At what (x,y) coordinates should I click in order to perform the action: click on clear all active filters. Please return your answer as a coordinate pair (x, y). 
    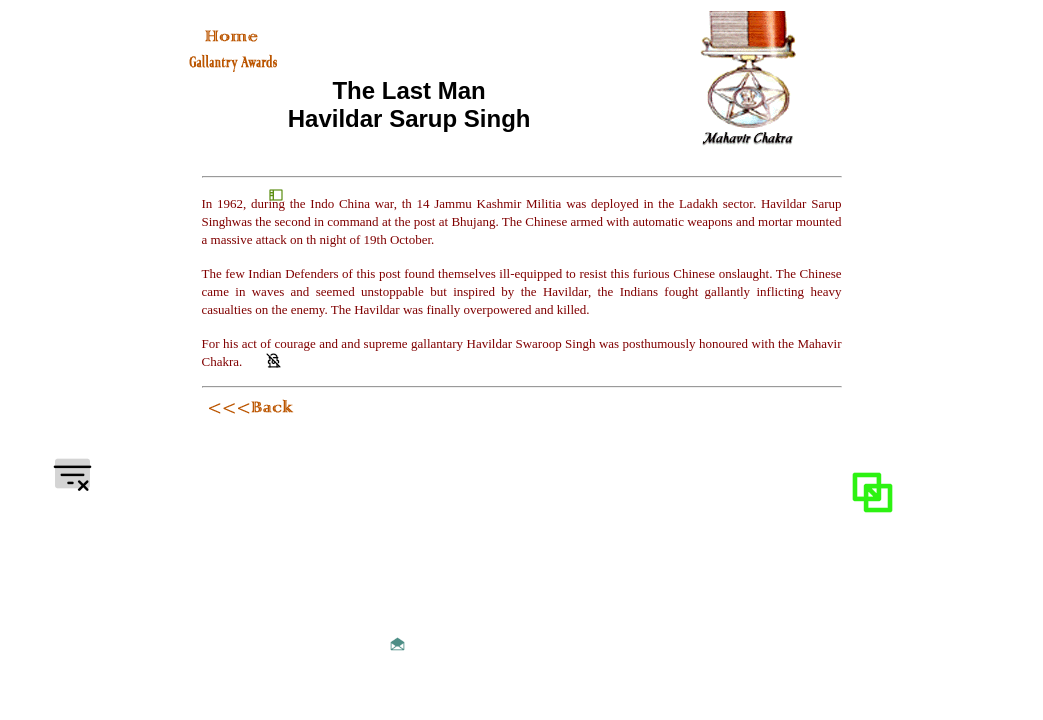
    Looking at the image, I should click on (72, 473).